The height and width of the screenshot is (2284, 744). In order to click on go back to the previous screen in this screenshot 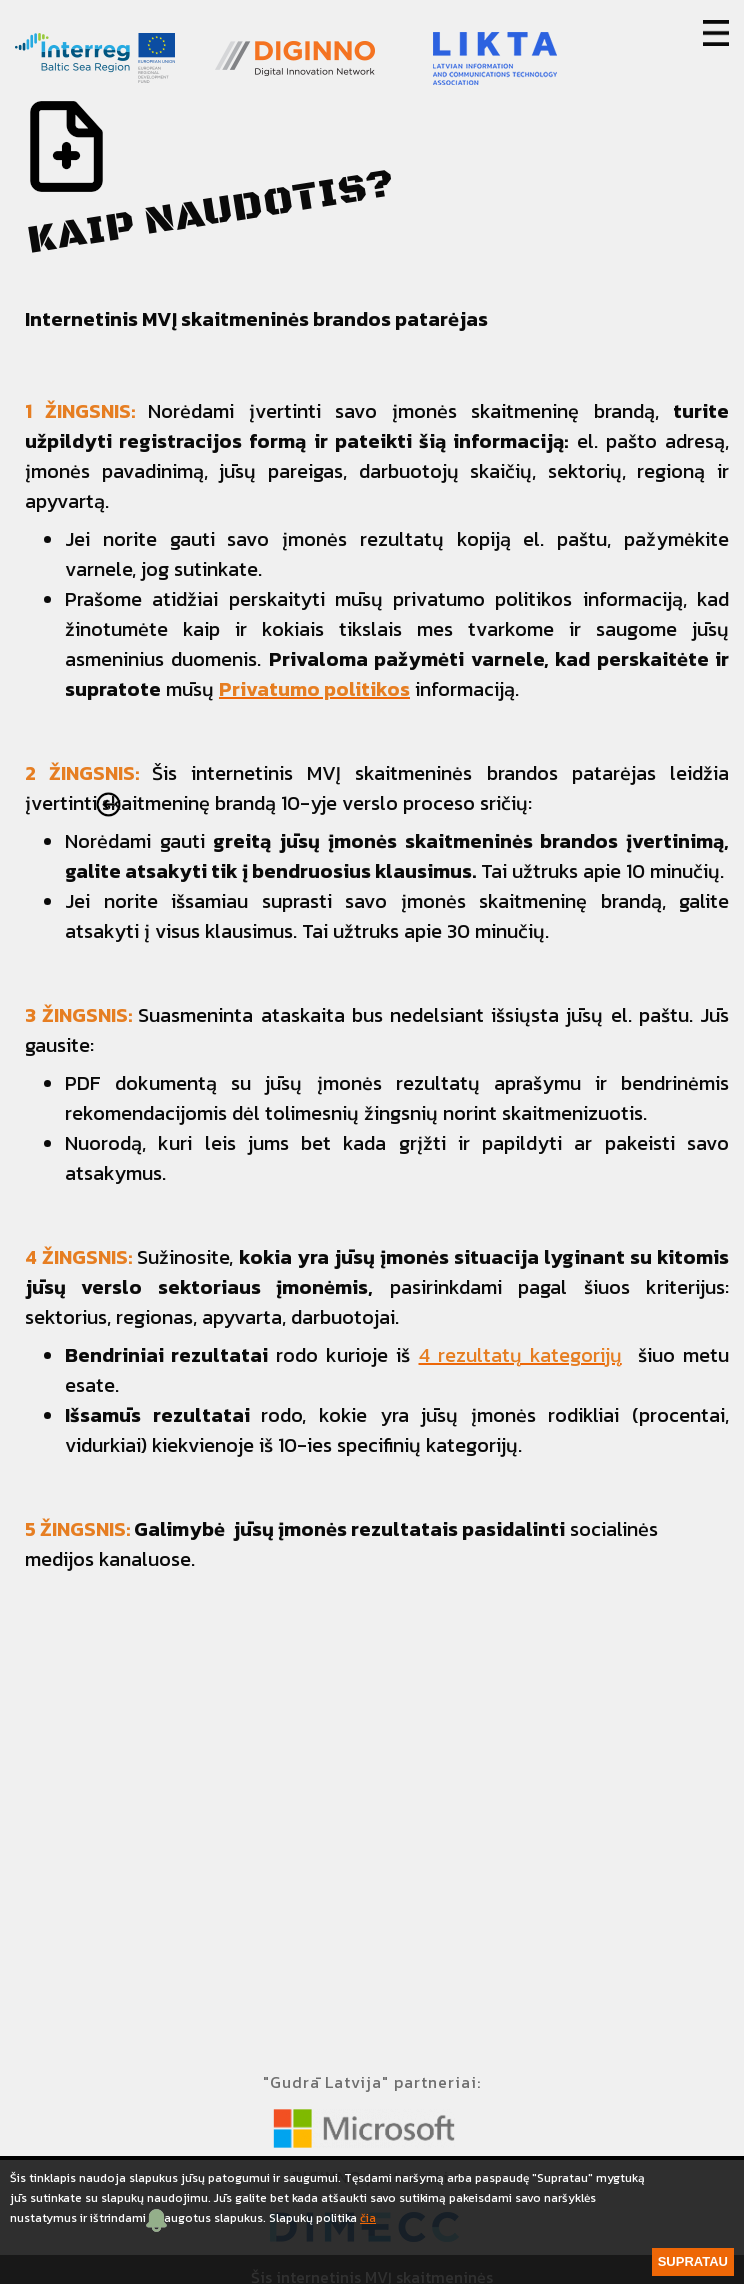, I will do `click(108, 804)`.